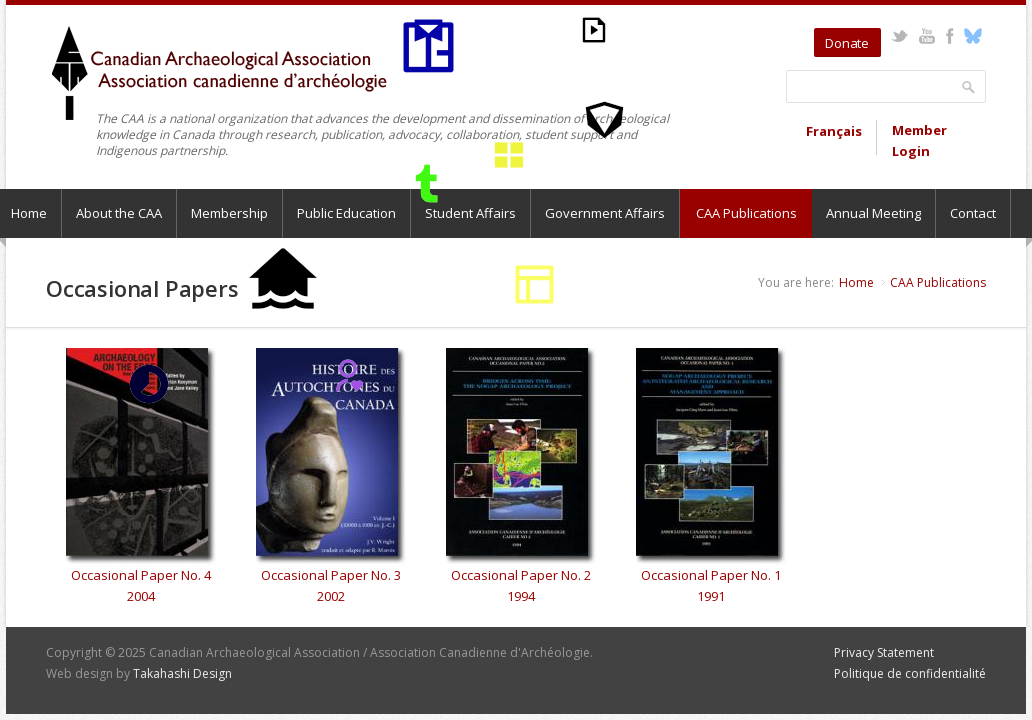 Image resolution: width=1032 pixels, height=720 pixels. I want to click on switch to grid layout view, so click(534, 284).